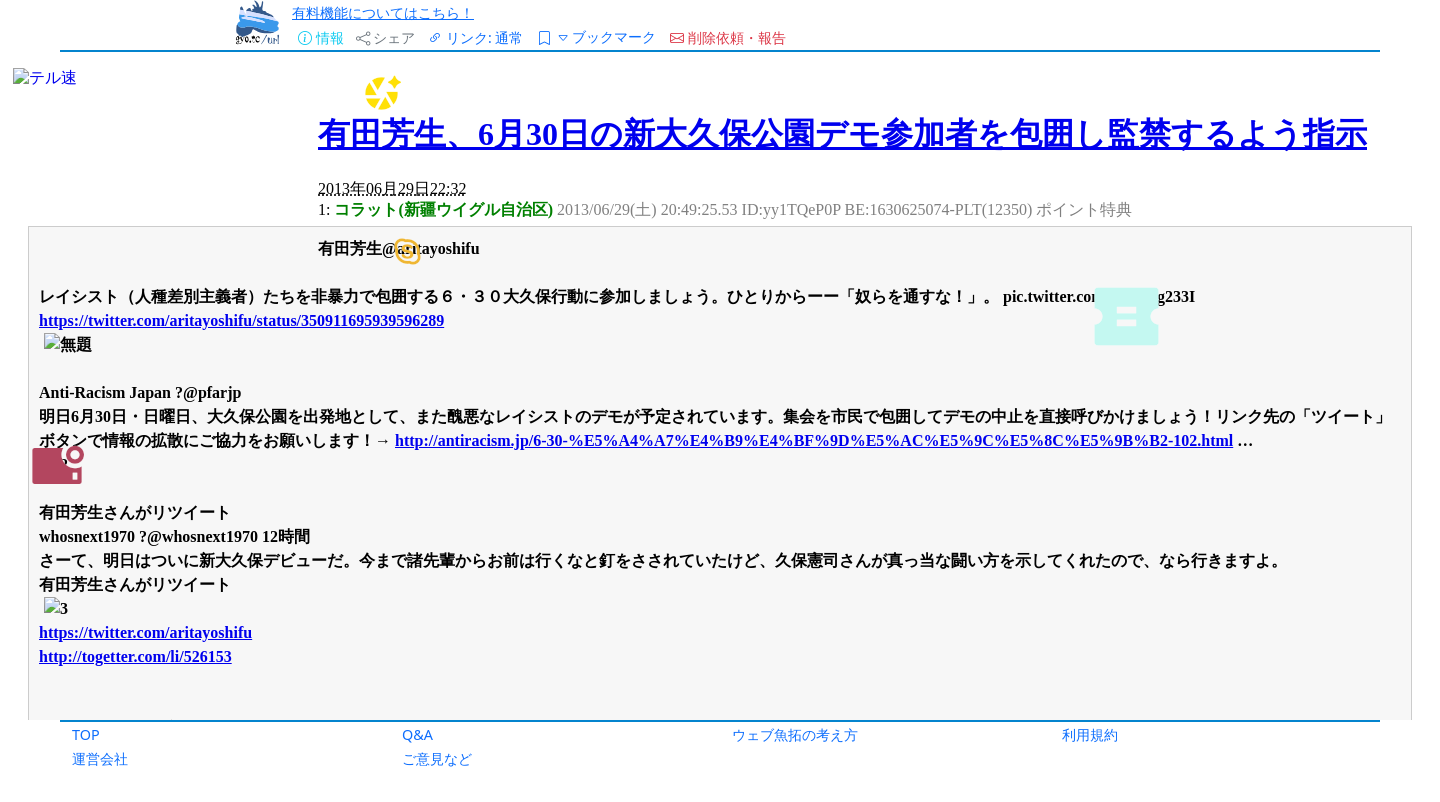 The image size is (1440, 802). Describe the element at coordinates (381, 93) in the screenshot. I see `access AI-powered camera features` at that location.